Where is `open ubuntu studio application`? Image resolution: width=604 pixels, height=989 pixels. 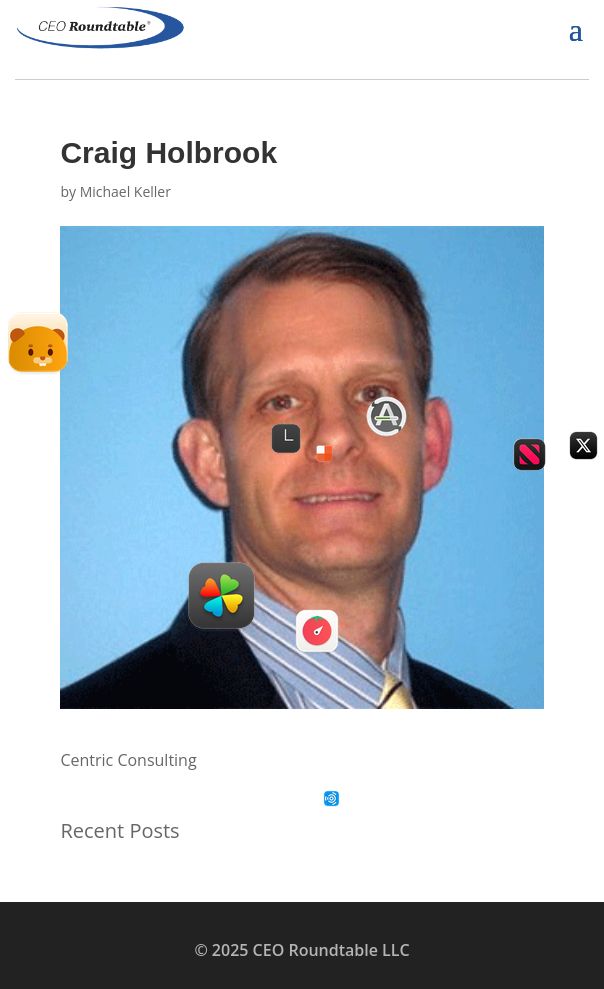
open ubuntu studio application is located at coordinates (331, 798).